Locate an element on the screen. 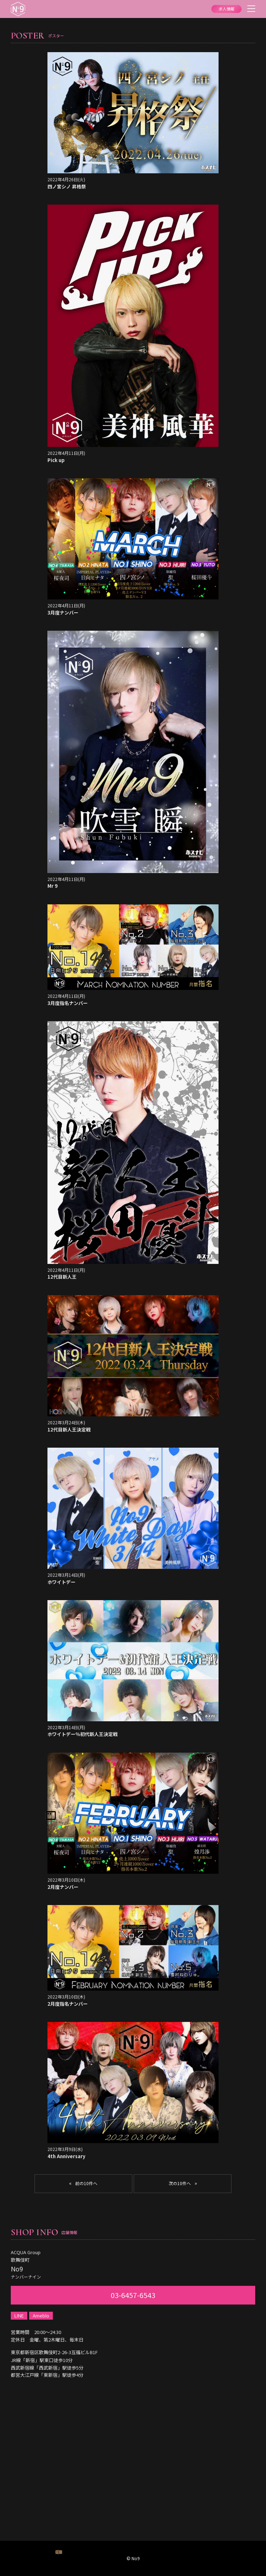 This screenshot has height=2576, width=266. enter text in an input field is located at coordinates (59, 2552).